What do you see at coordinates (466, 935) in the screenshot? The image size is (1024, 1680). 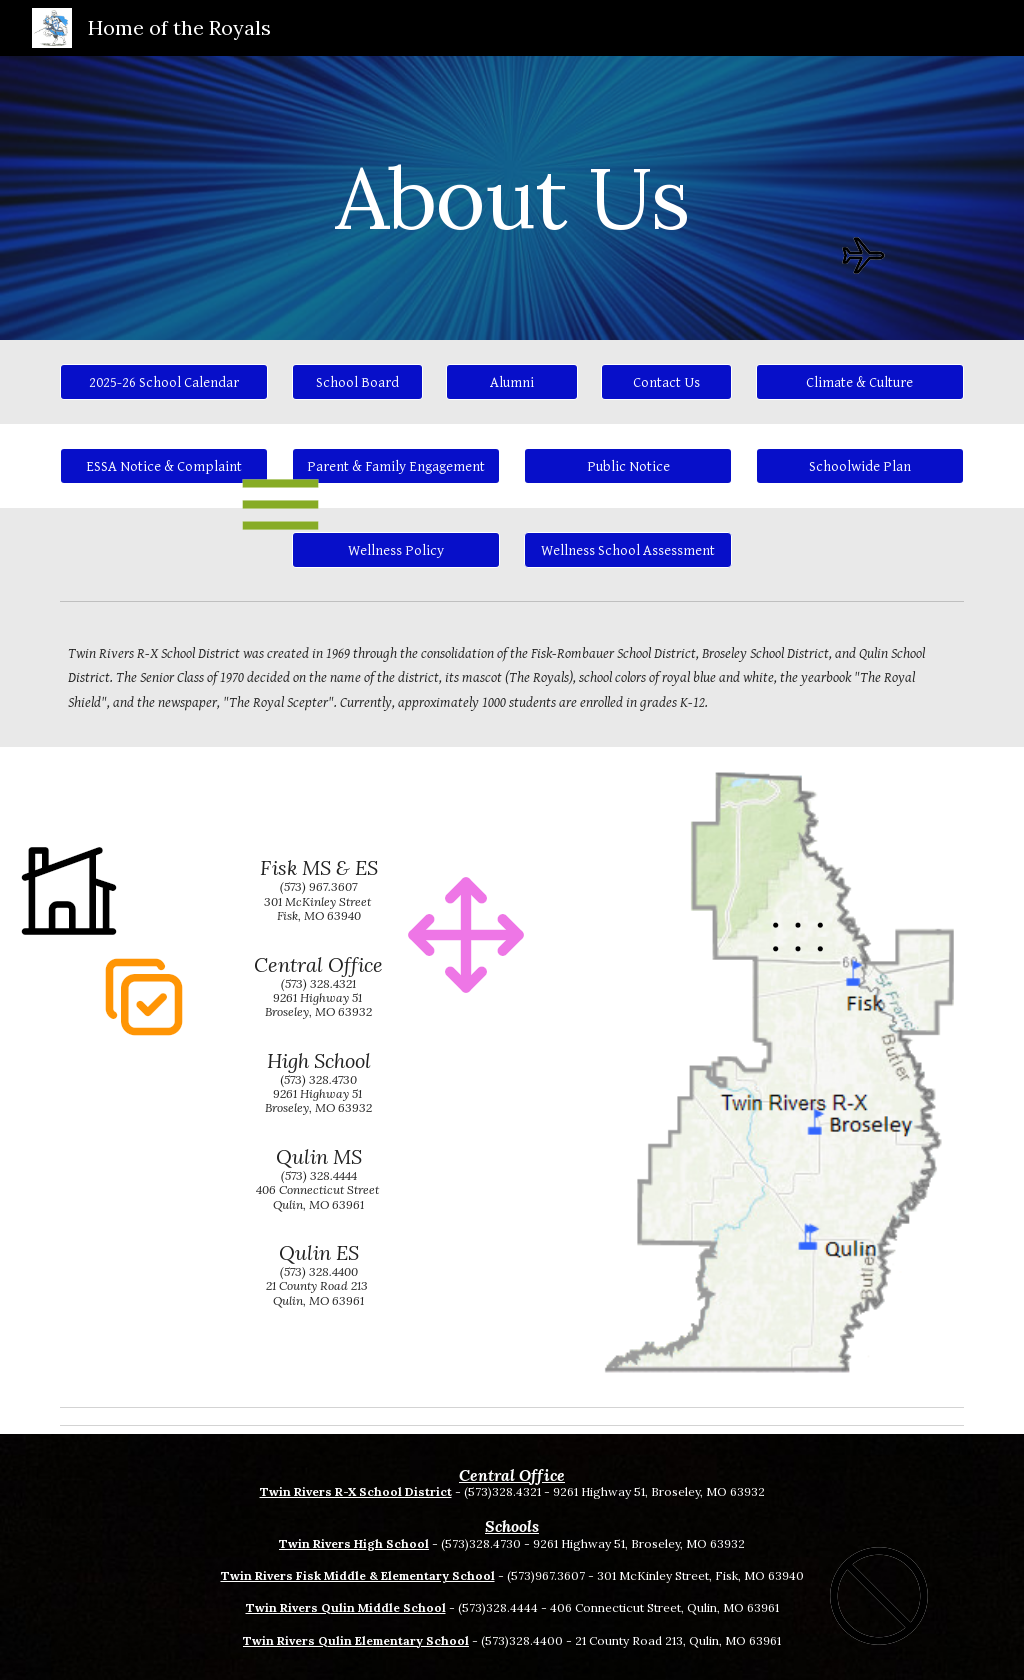 I see `move or reposition an element` at bounding box center [466, 935].